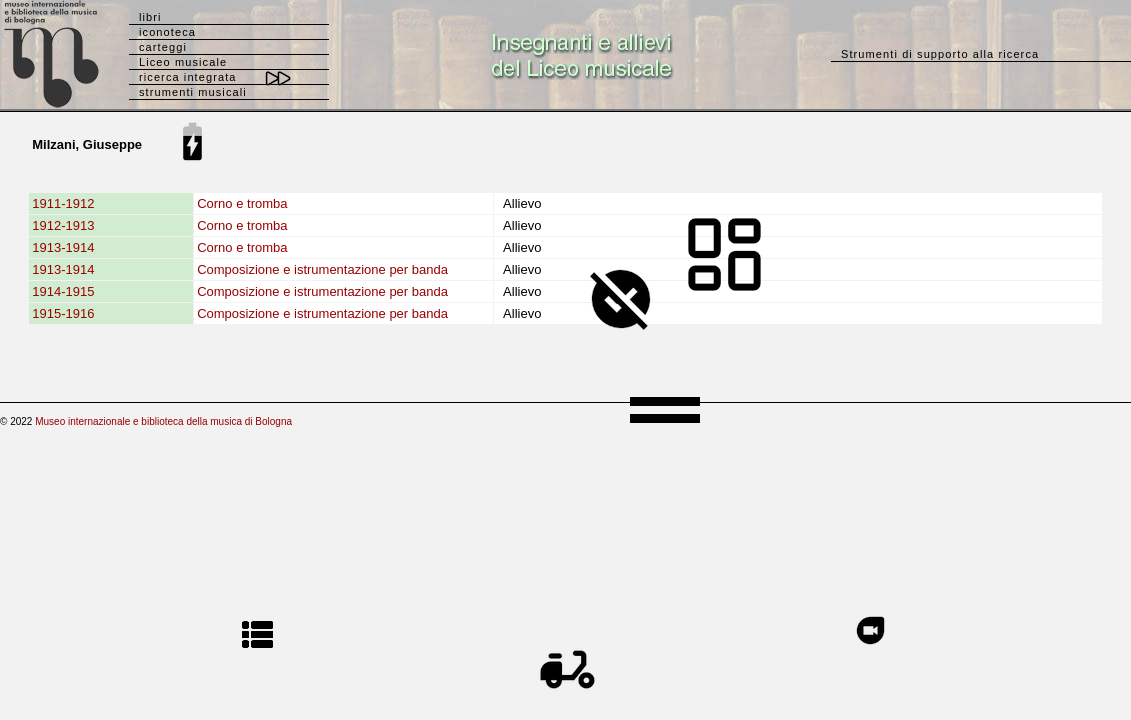  I want to click on drag to reorder items in a list, so click(665, 410).